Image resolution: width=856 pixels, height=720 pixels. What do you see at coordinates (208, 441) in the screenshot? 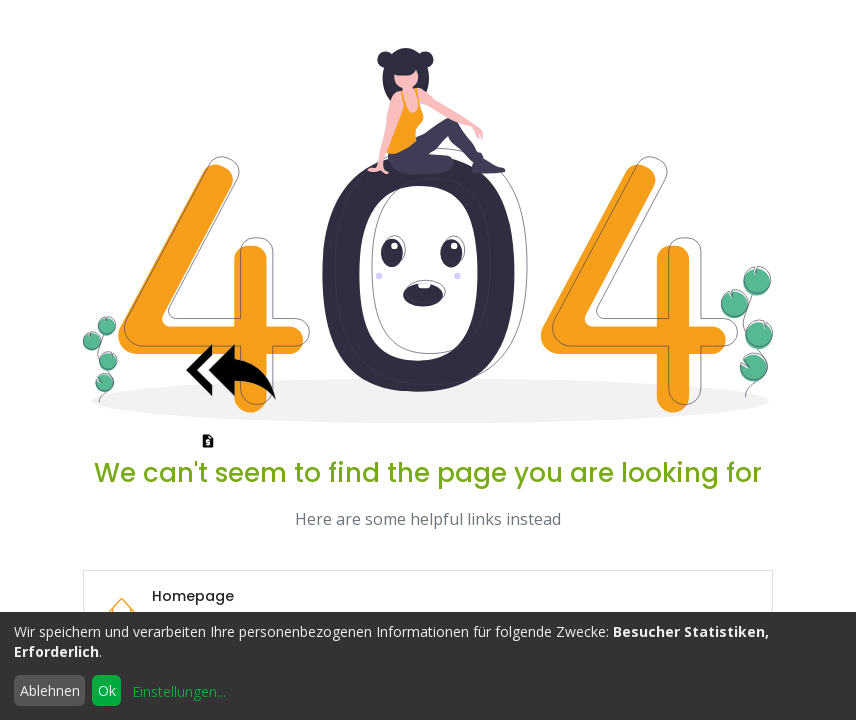
I see `request a price quote or estimate` at bounding box center [208, 441].